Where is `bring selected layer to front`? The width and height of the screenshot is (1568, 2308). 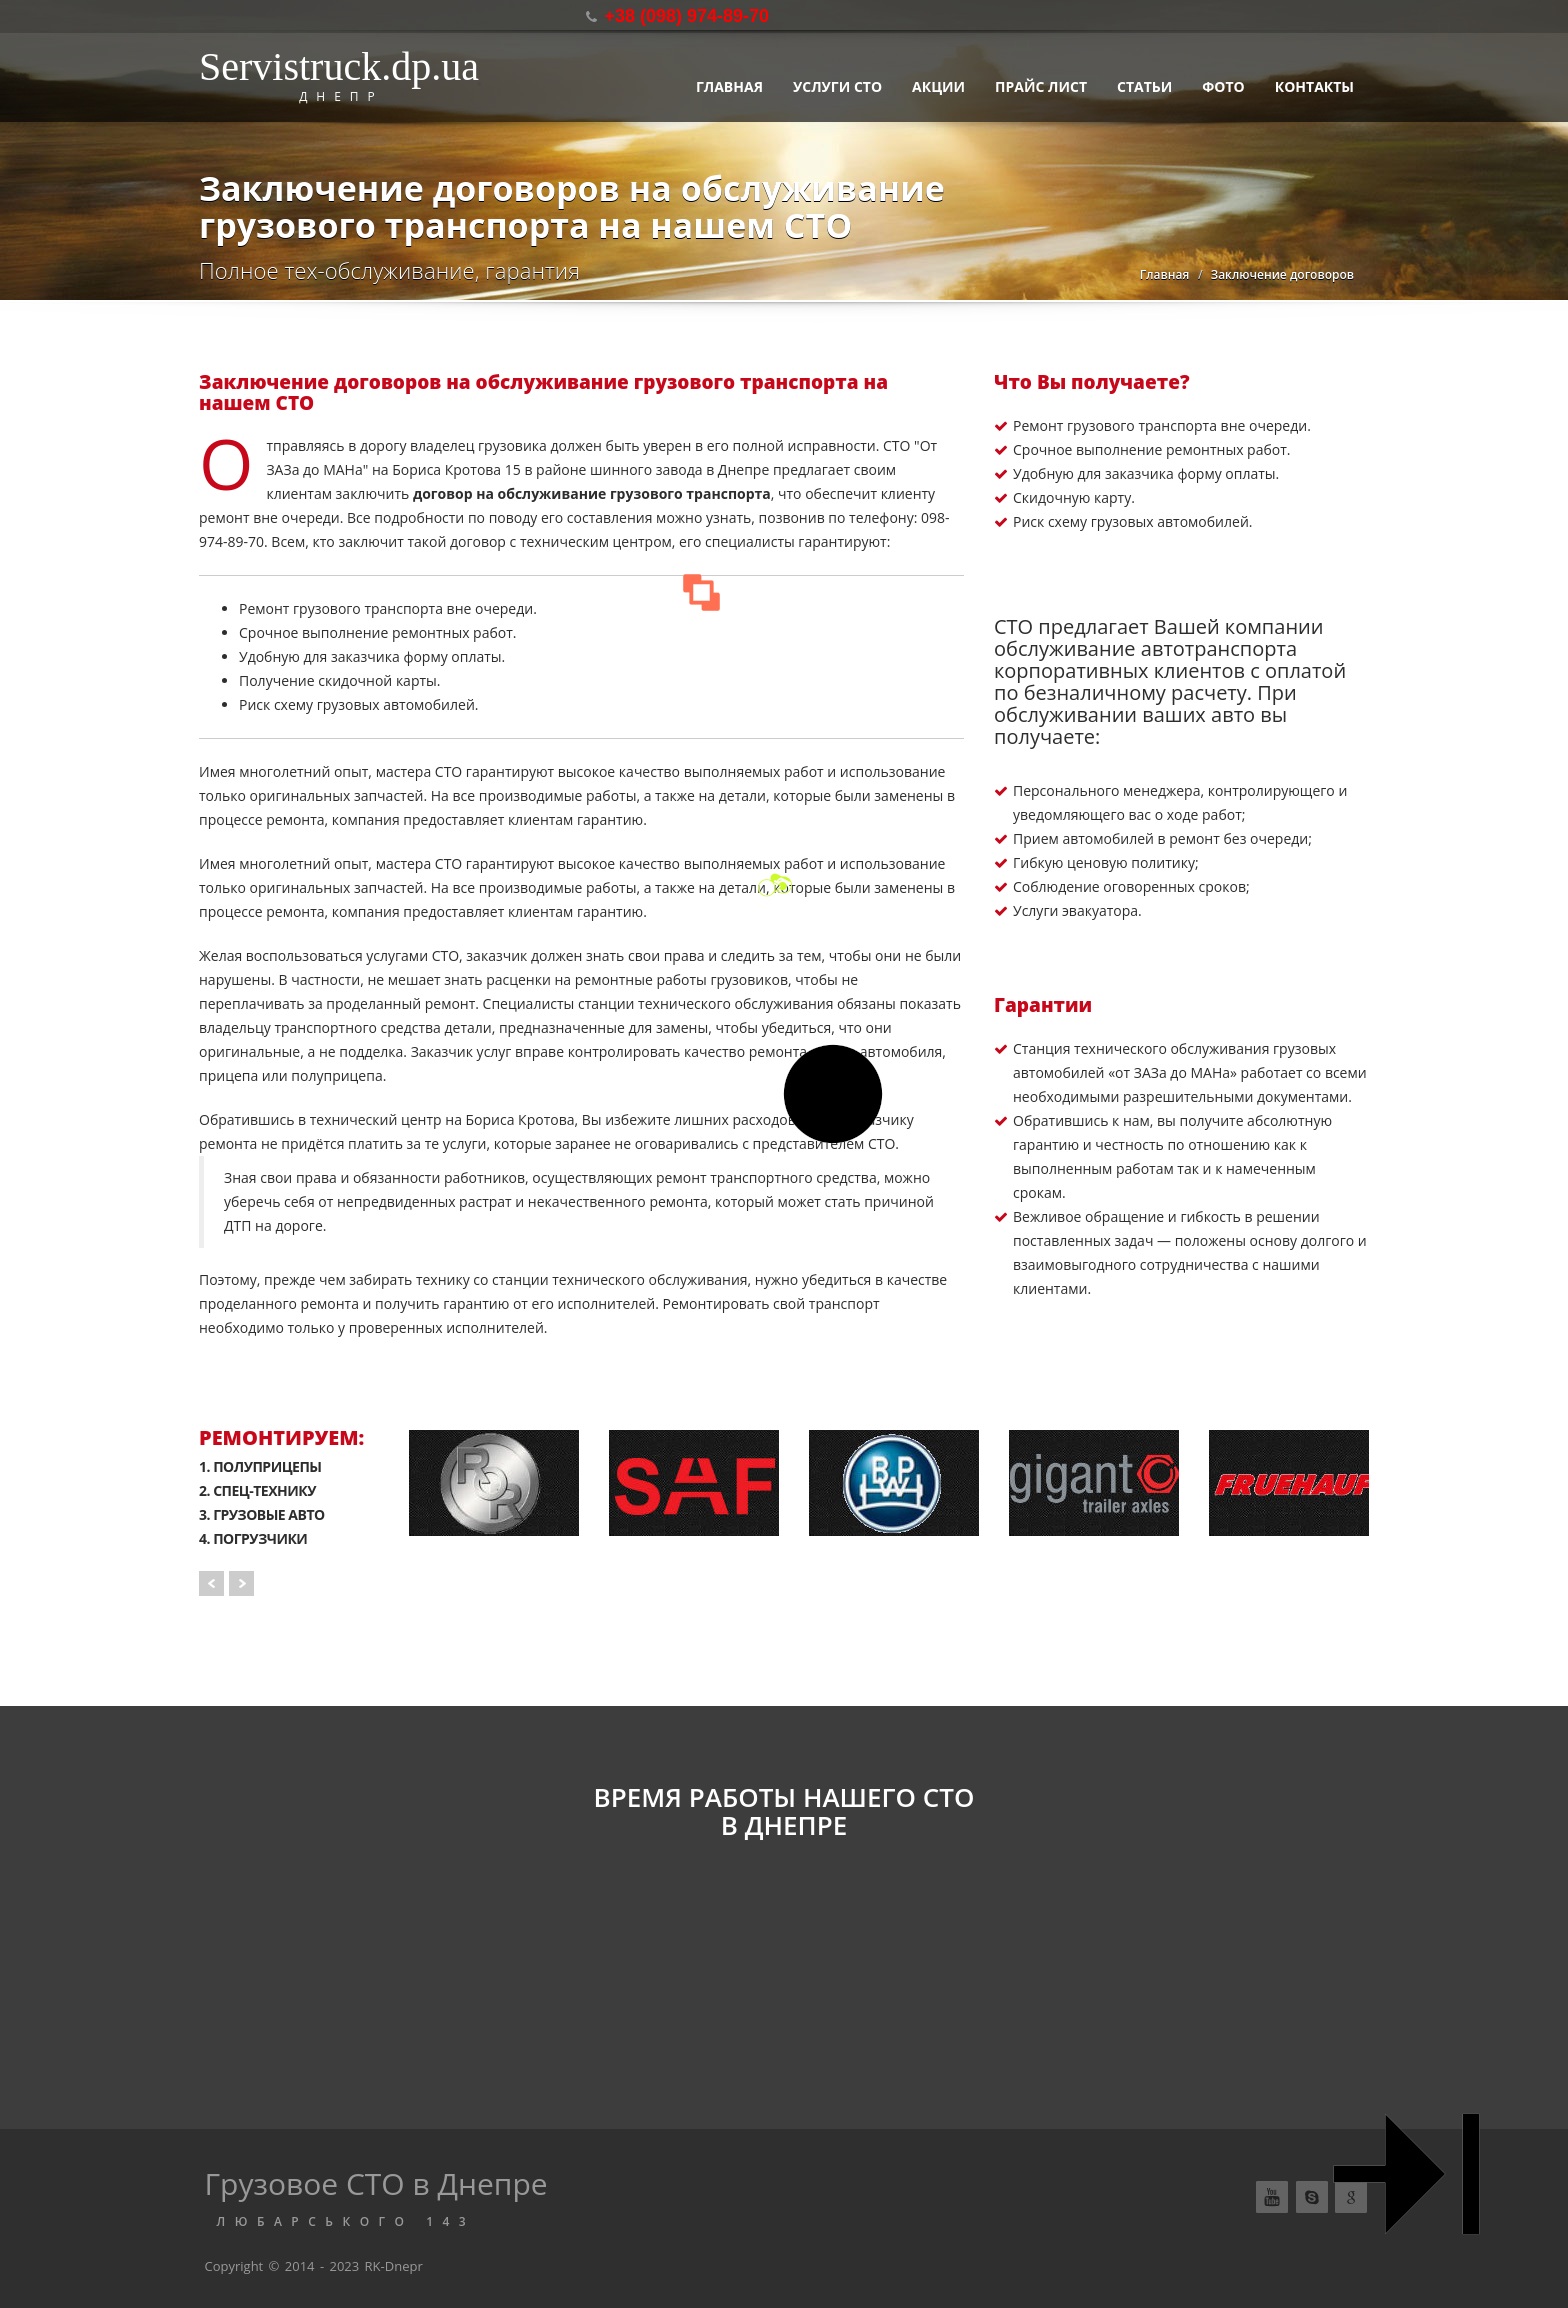
bring selected layer to front is located at coordinates (701, 592).